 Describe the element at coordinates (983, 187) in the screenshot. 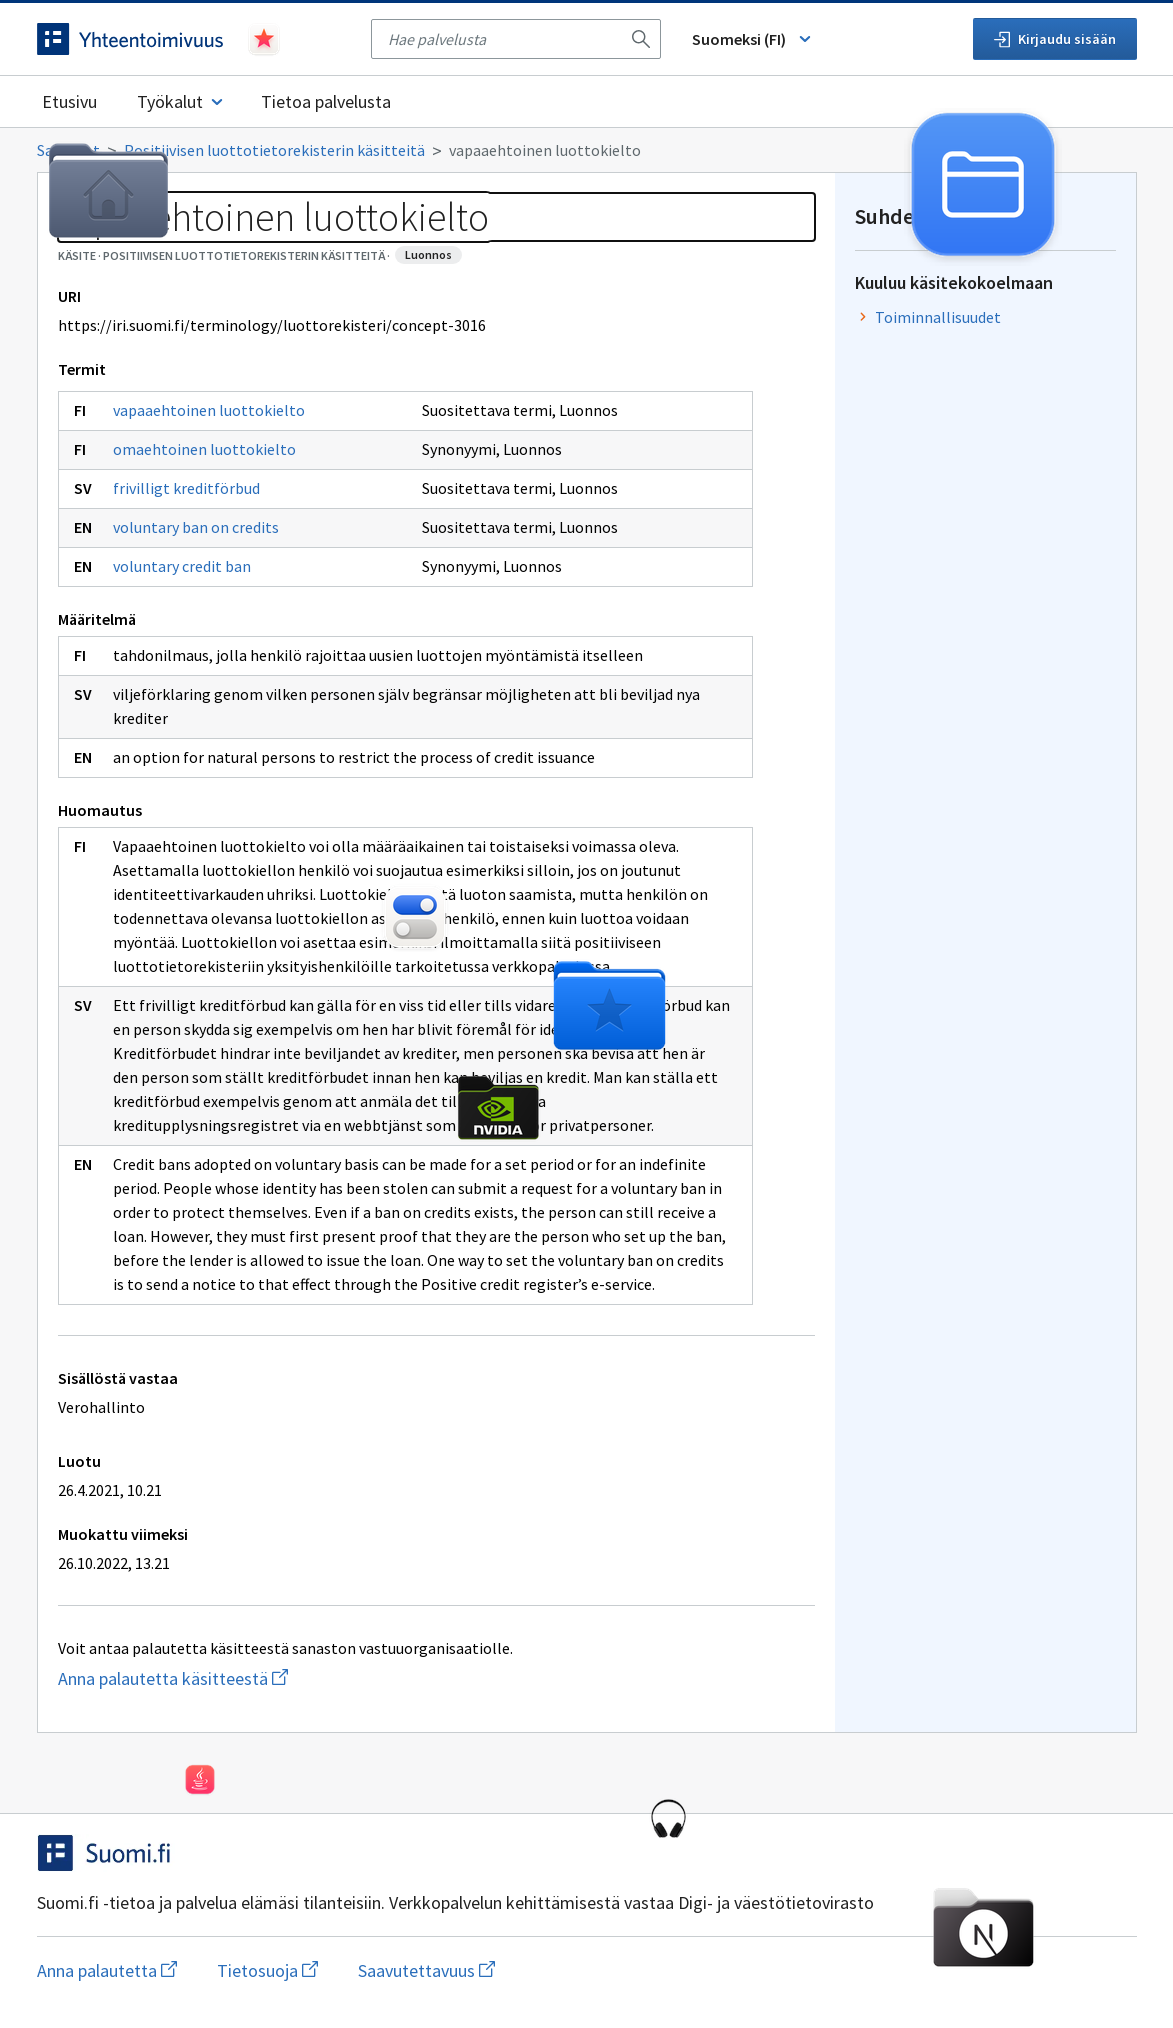

I see `open file manager application` at that location.